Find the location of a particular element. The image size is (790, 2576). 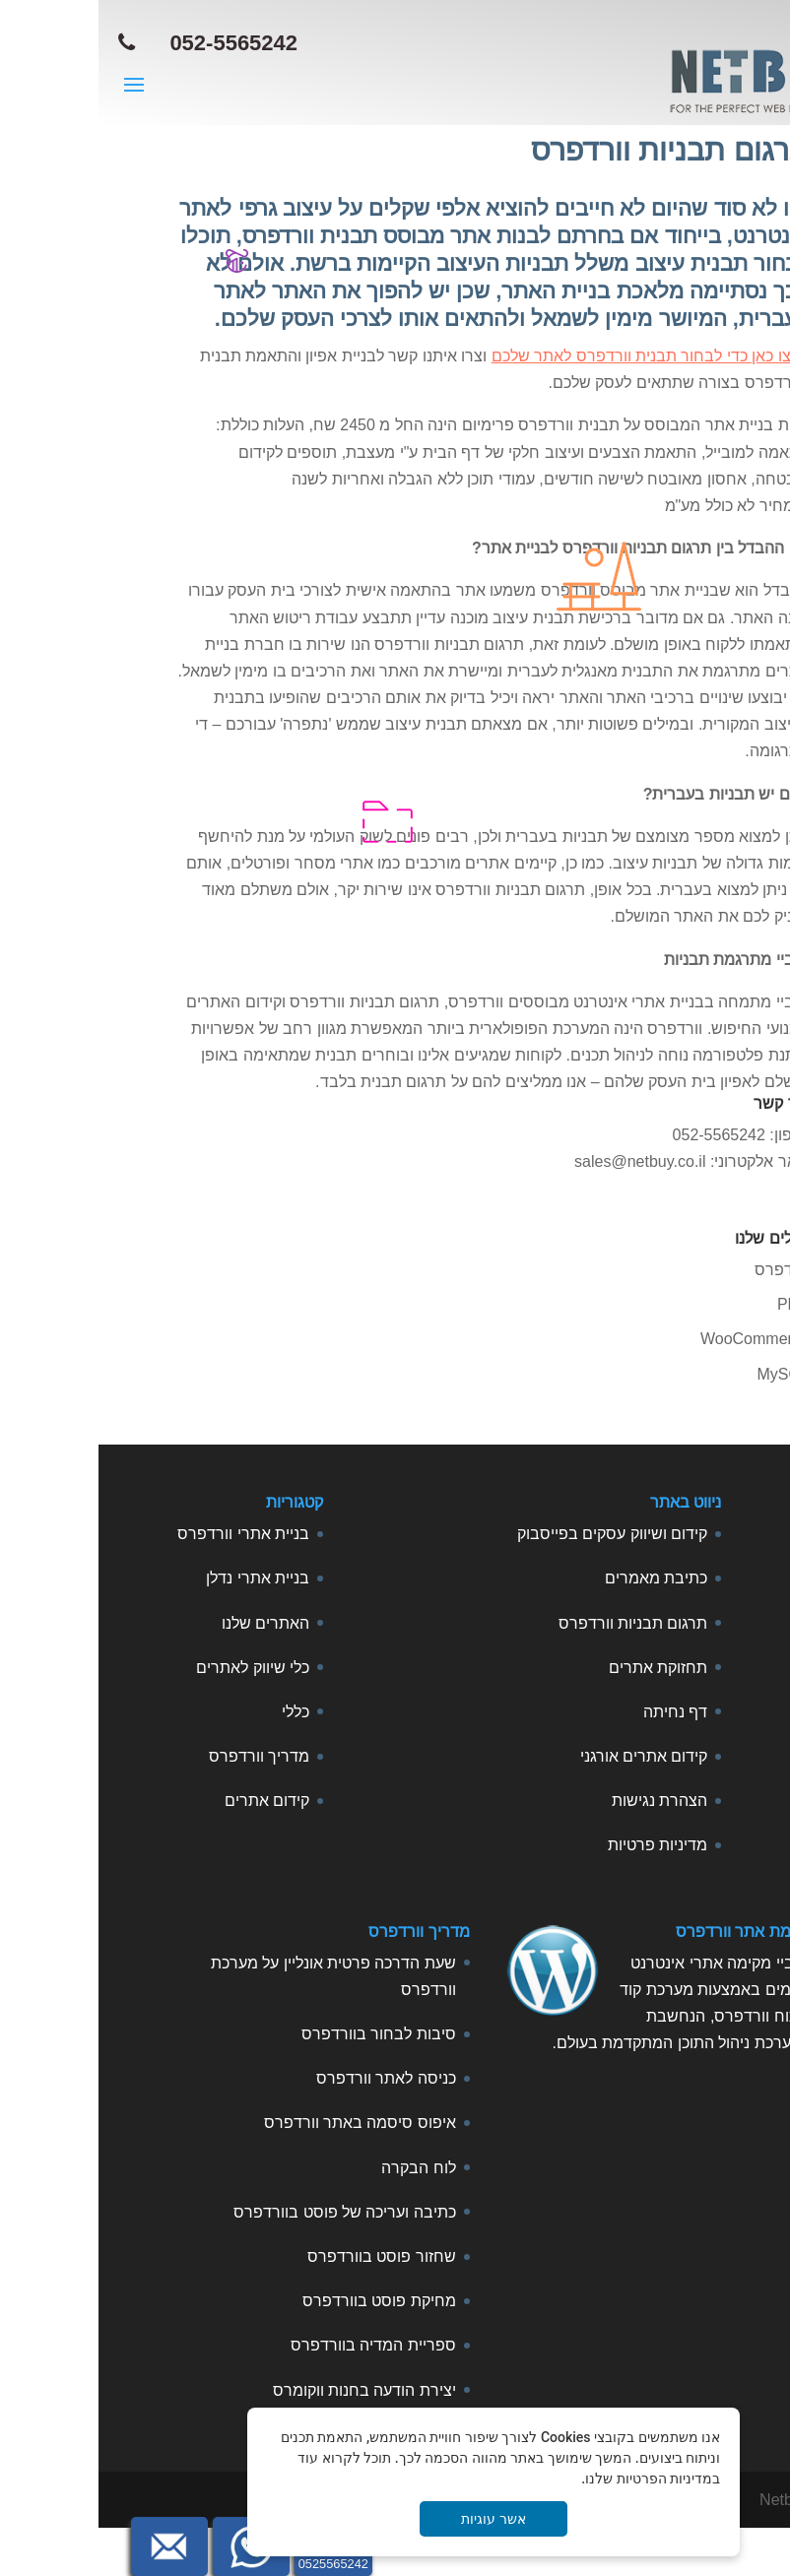

view nearby parks or green spaces is located at coordinates (599, 581).